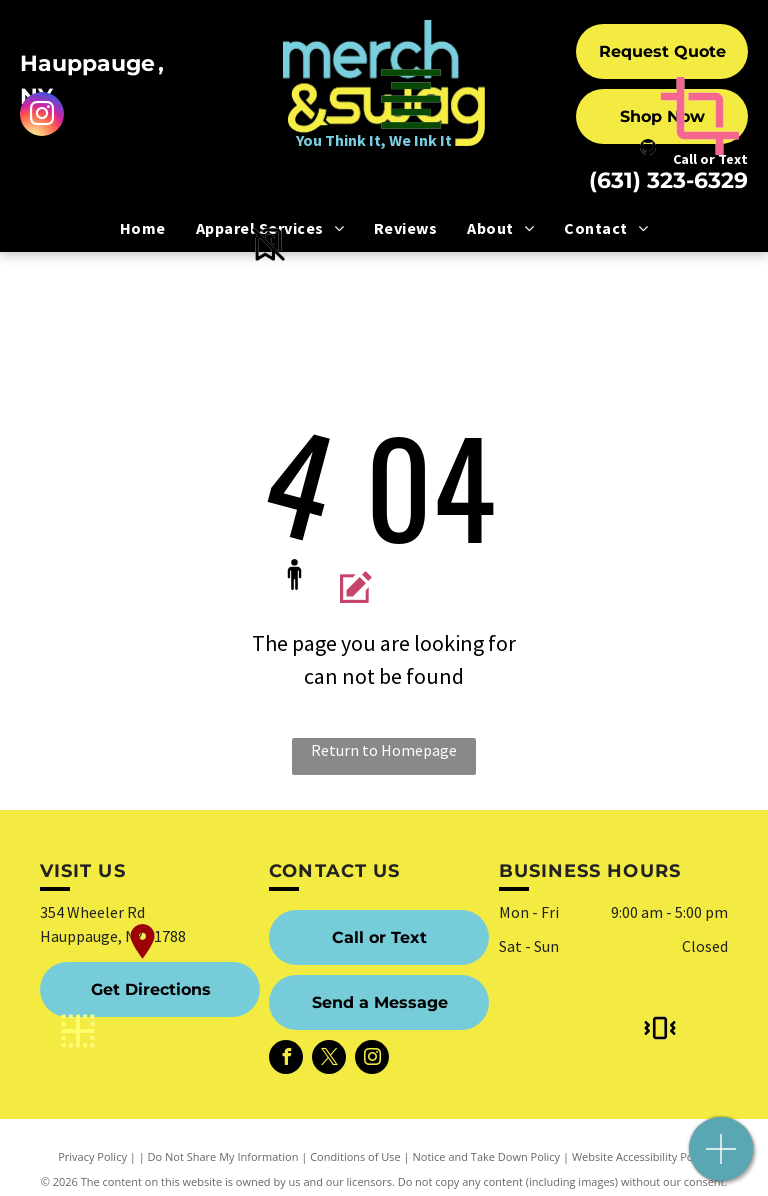 Image resolution: width=768 pixels, height=1196 pixels. Describe the element at coordinates (142, 941) in the screenshot. I see `view current location on map` at that location.